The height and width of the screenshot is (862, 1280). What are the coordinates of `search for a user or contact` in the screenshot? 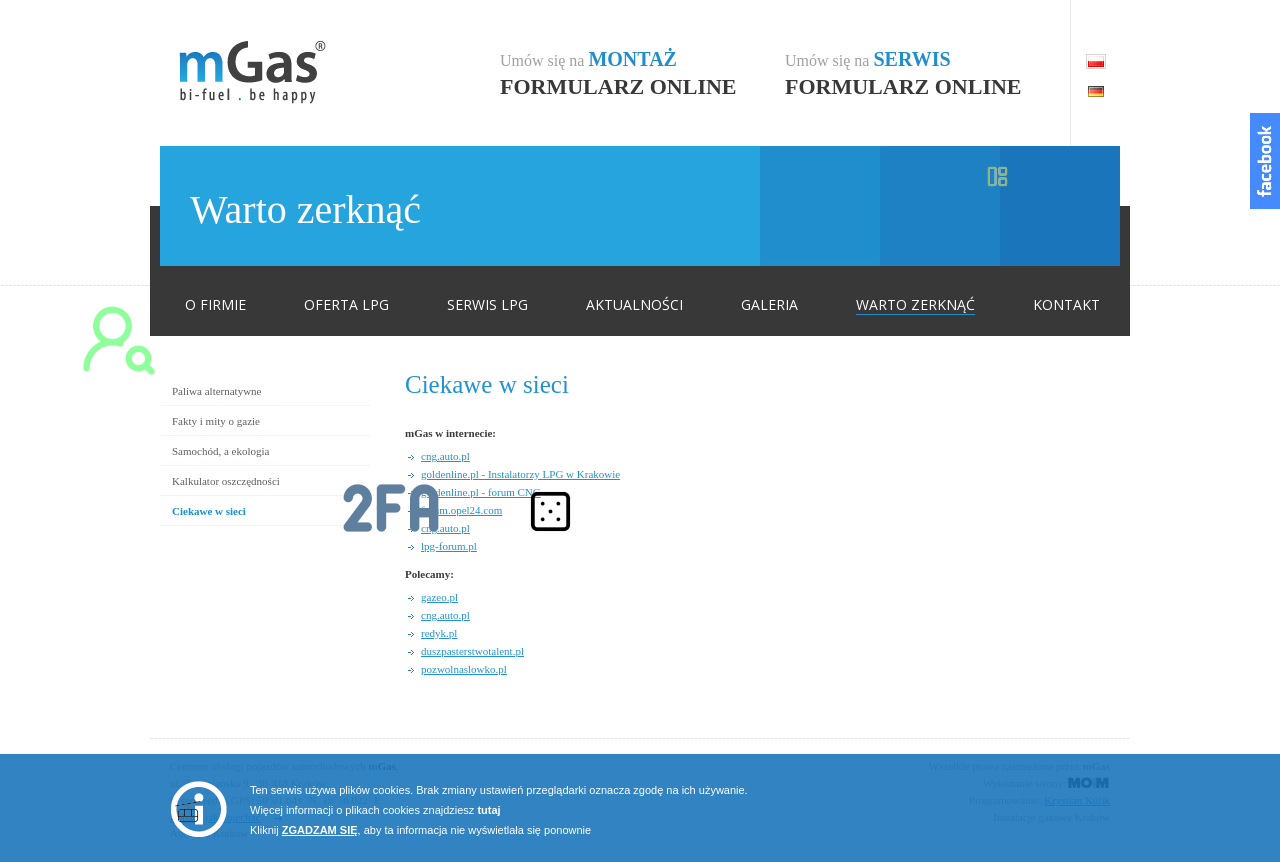 It's located at (119, 339).